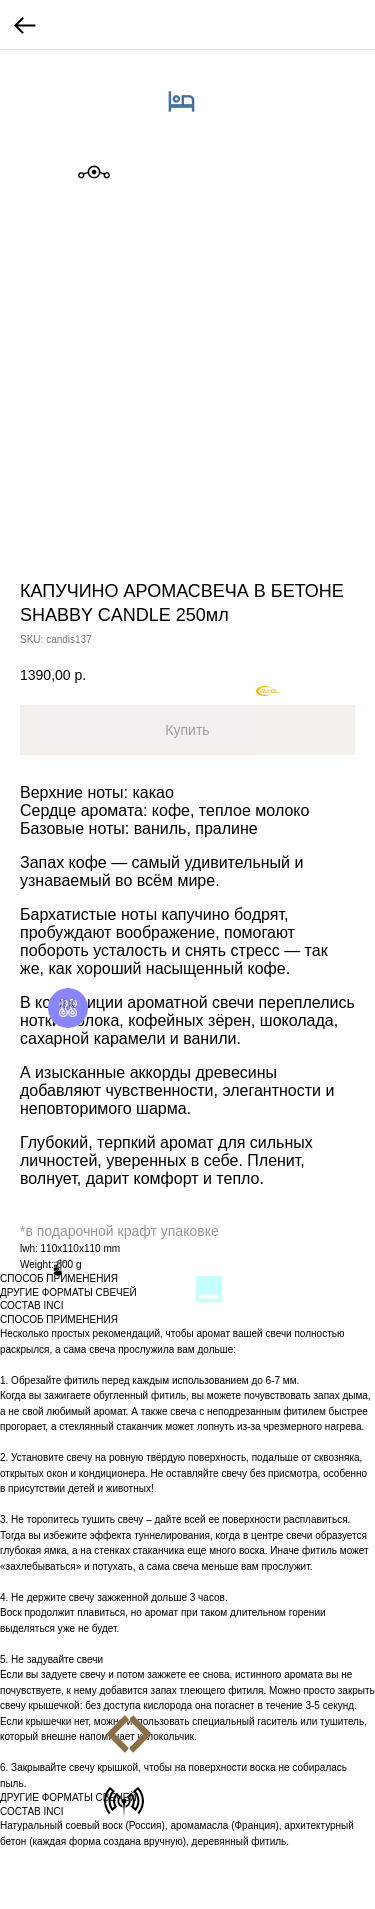 The width and height of the screenshot is (375, 1909). What do you see at coordinates (209, 1289) in the screenshot?
I see `orange telecom company logo` at bounding box center [209, 1289].